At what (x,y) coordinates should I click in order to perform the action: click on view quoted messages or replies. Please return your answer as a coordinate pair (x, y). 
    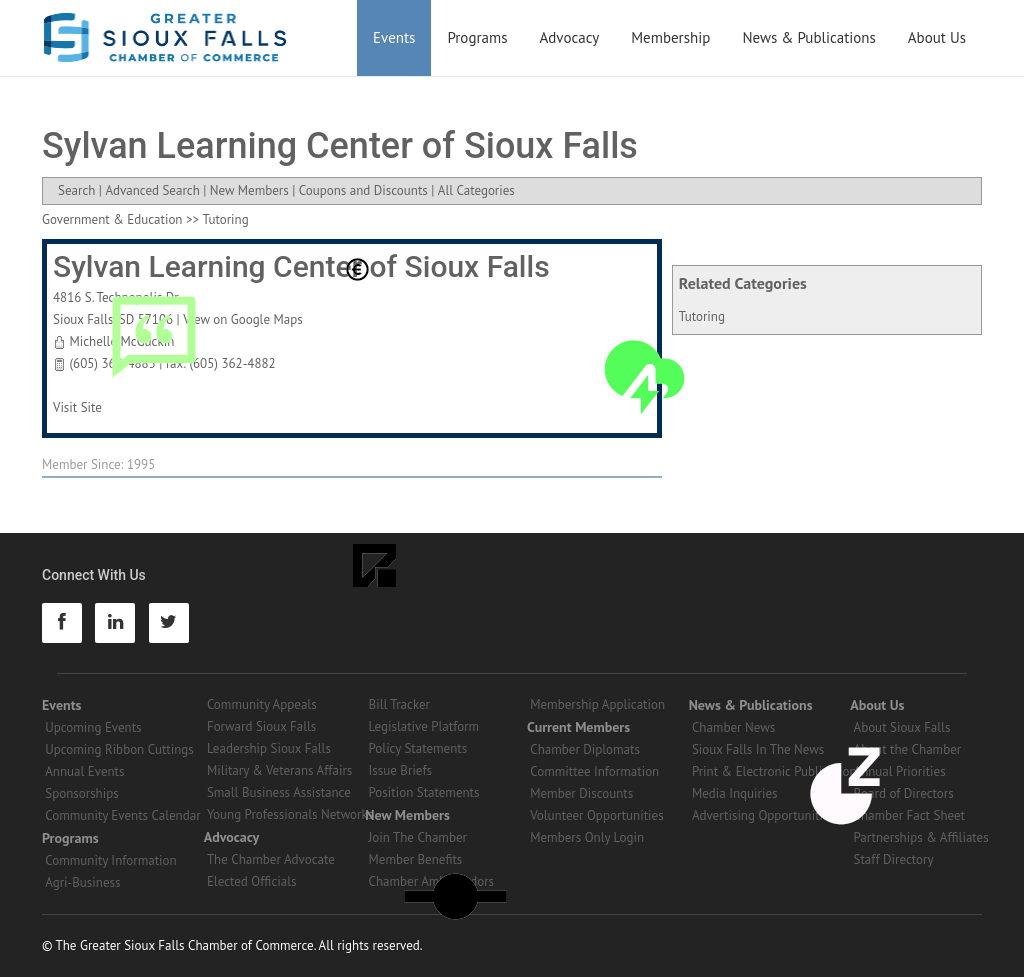
    Looking at the image, I should click on (154, 334).